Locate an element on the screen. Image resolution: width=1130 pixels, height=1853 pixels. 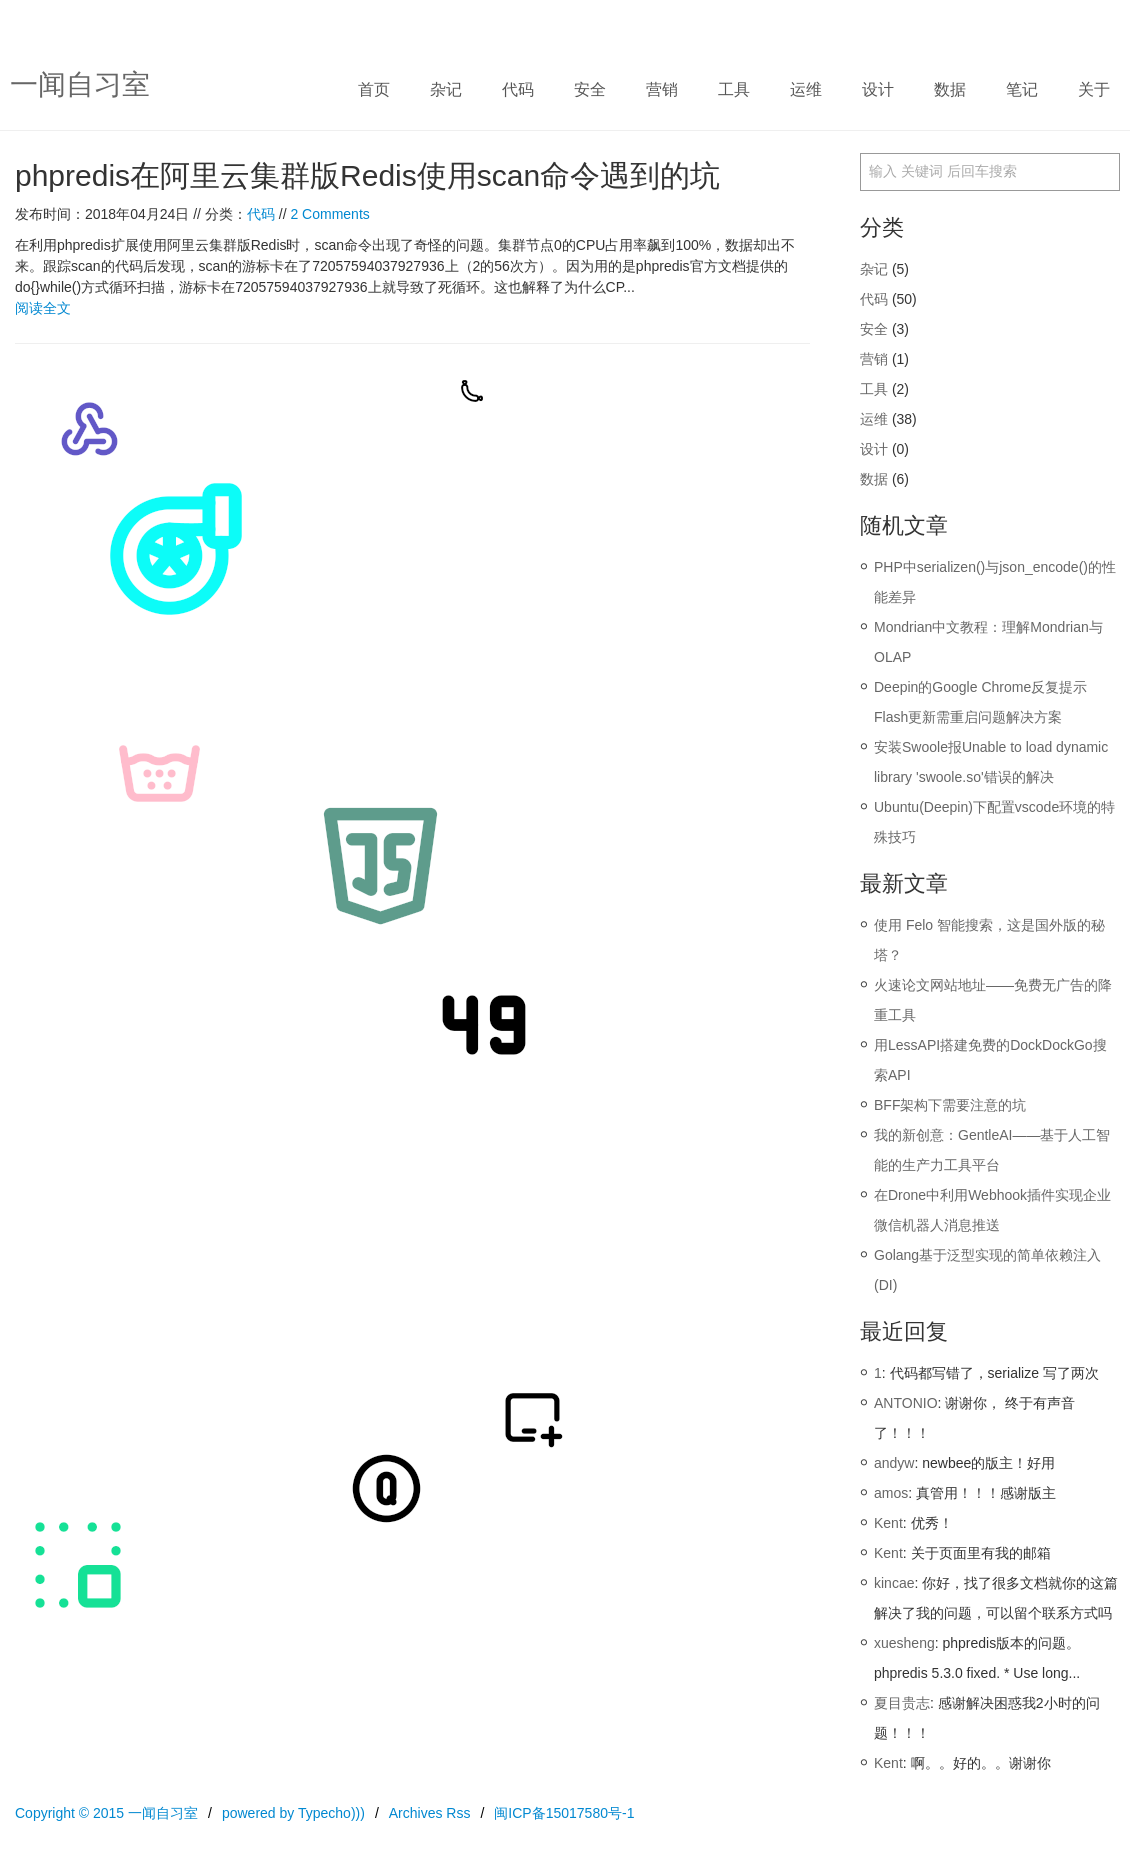
indicates javascript code or file type is located at coordinates (380, 864).